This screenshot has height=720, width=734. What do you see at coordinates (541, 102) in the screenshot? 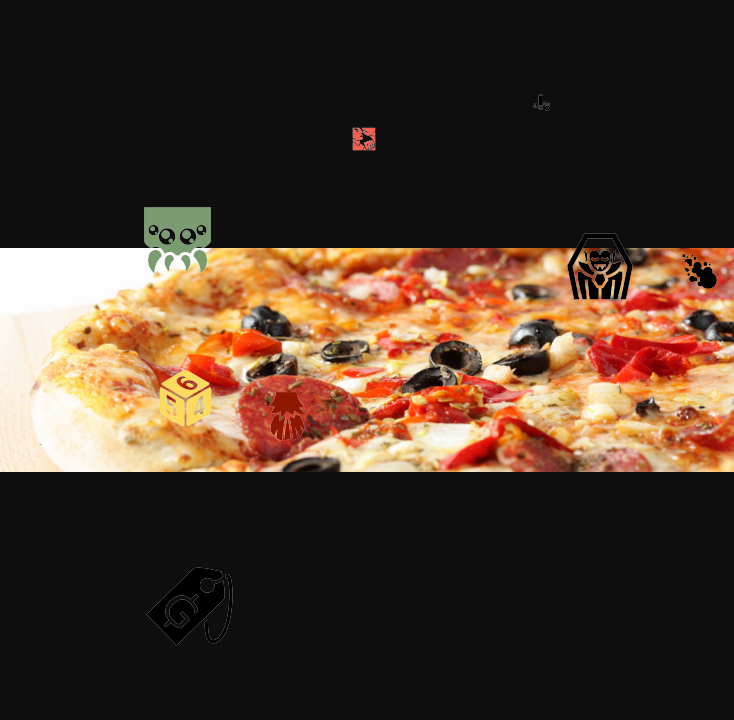
I see `select shotgun ammo type` at bounding box center [541, 102].